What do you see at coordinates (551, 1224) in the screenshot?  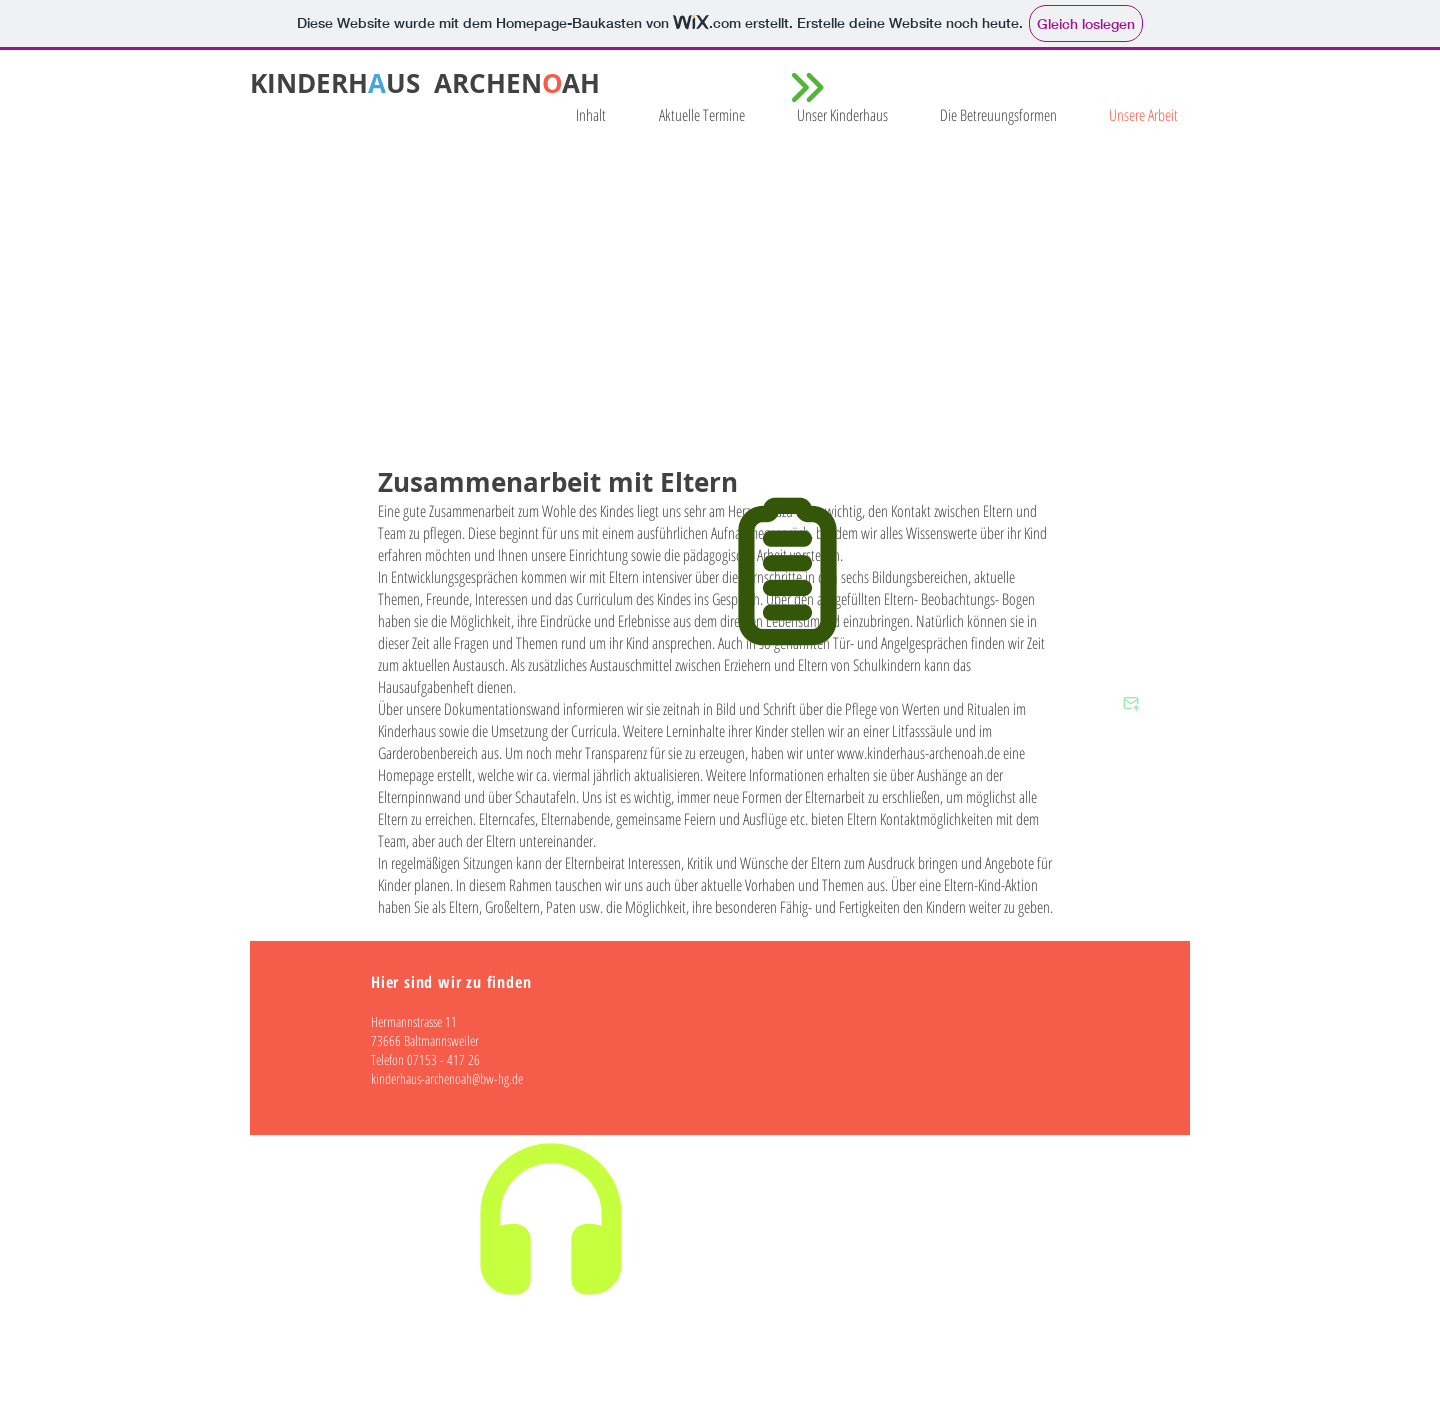 I see `access audio or music player` at bounding box center [551, 1224].